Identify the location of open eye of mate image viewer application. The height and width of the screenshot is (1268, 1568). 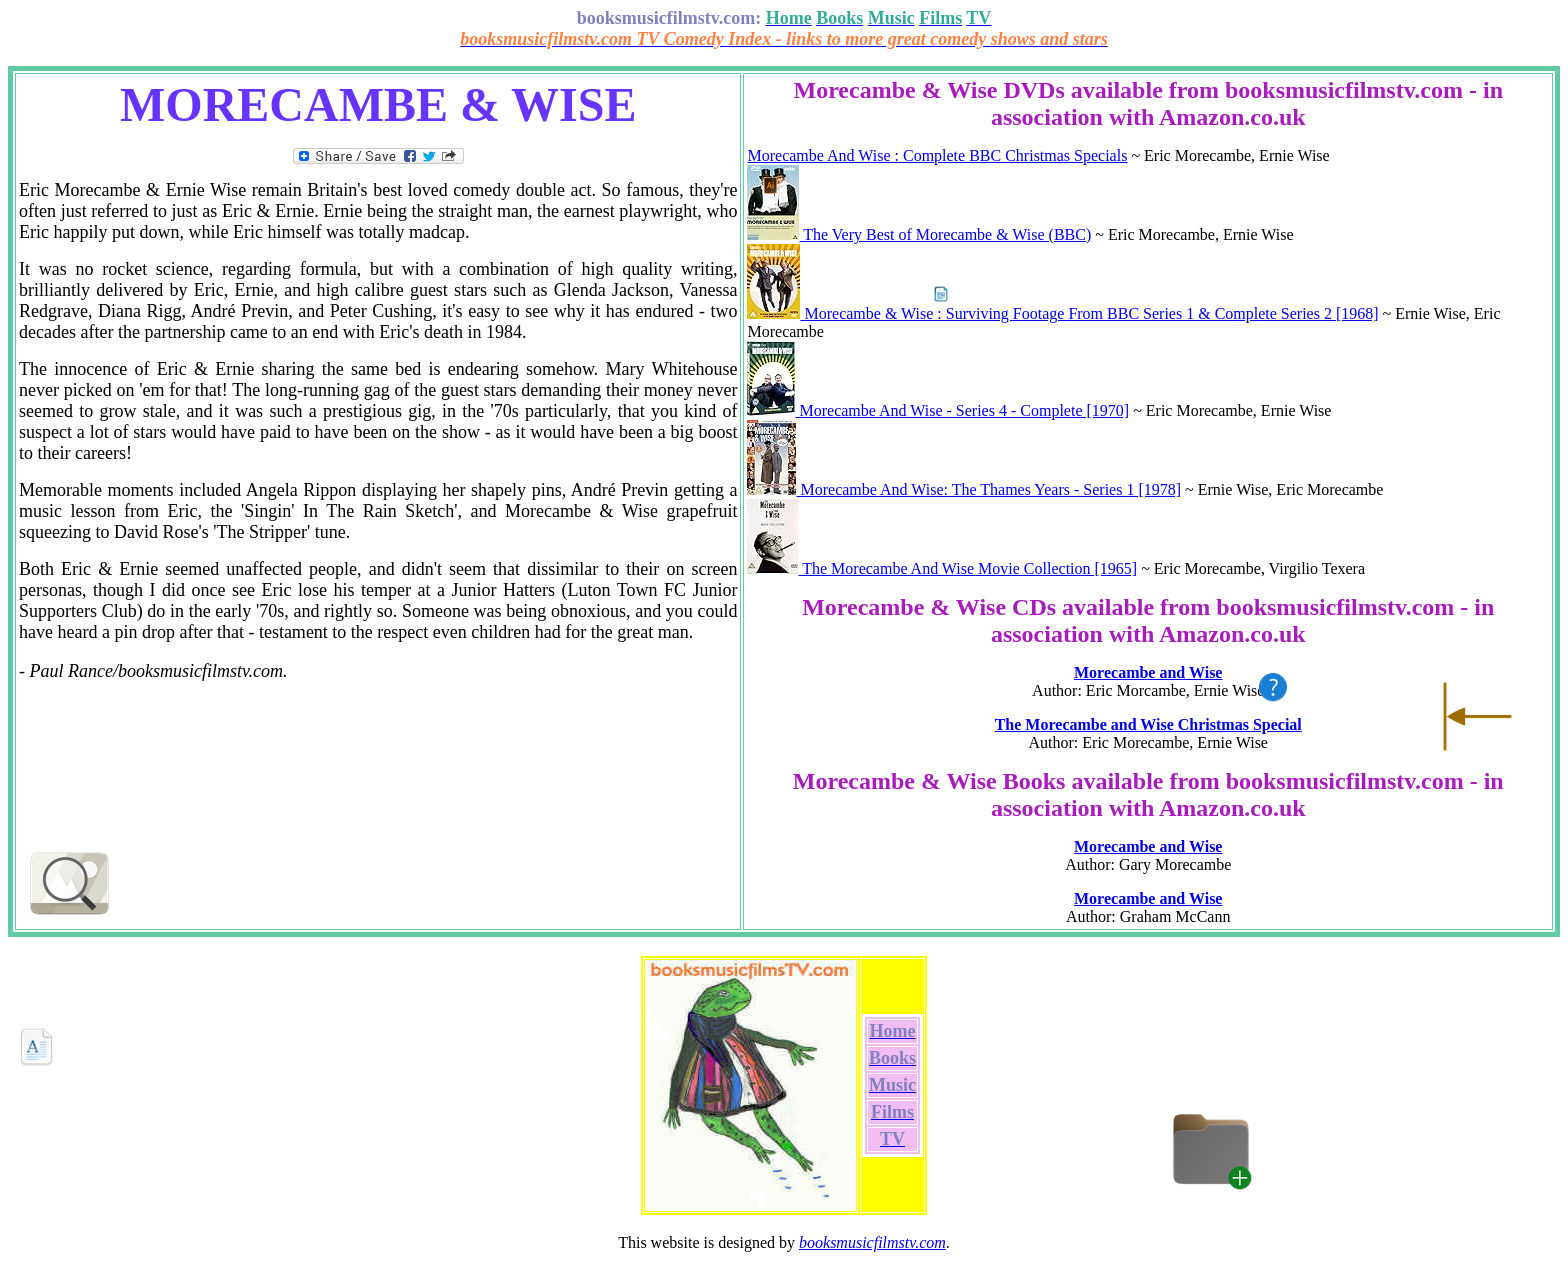
(69, 883).